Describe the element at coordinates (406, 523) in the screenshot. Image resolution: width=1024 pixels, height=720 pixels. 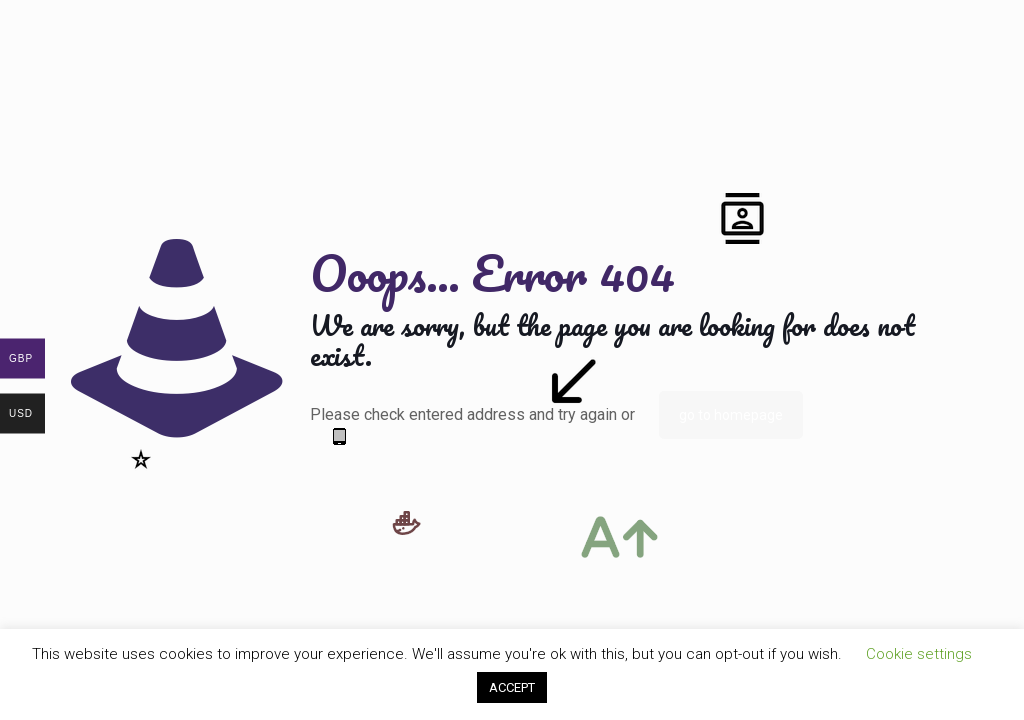
I see `docker container management` at that location.